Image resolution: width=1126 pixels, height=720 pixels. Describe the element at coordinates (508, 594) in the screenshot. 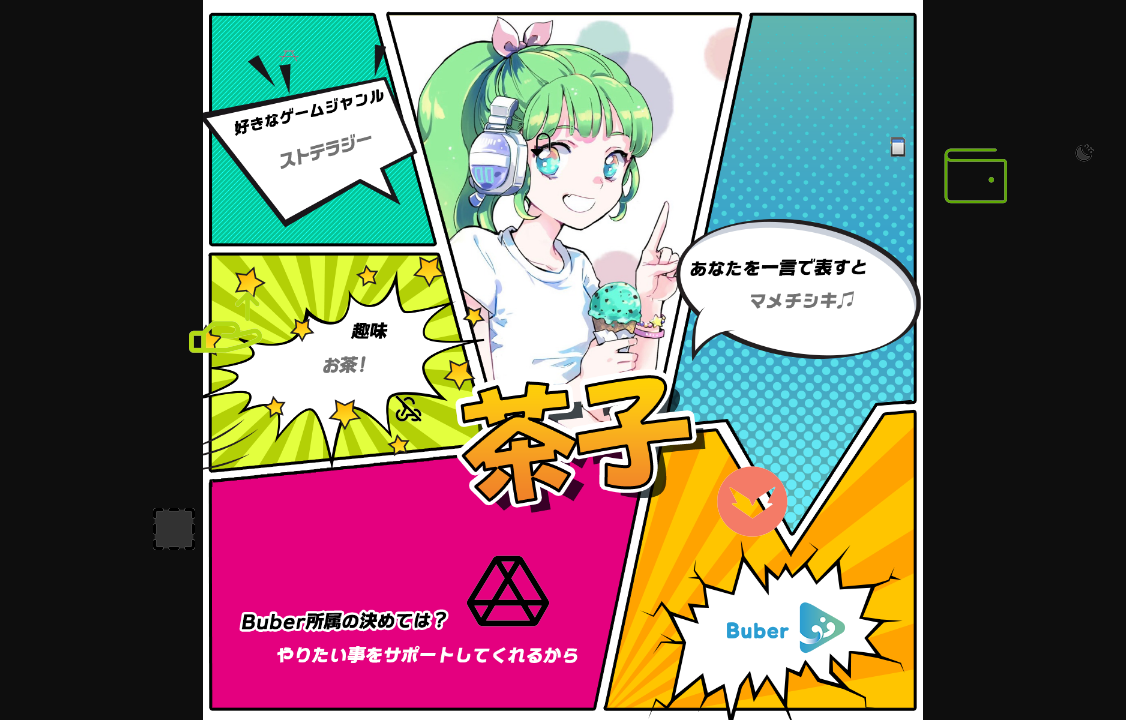

I see `open Google Drive` at that location.